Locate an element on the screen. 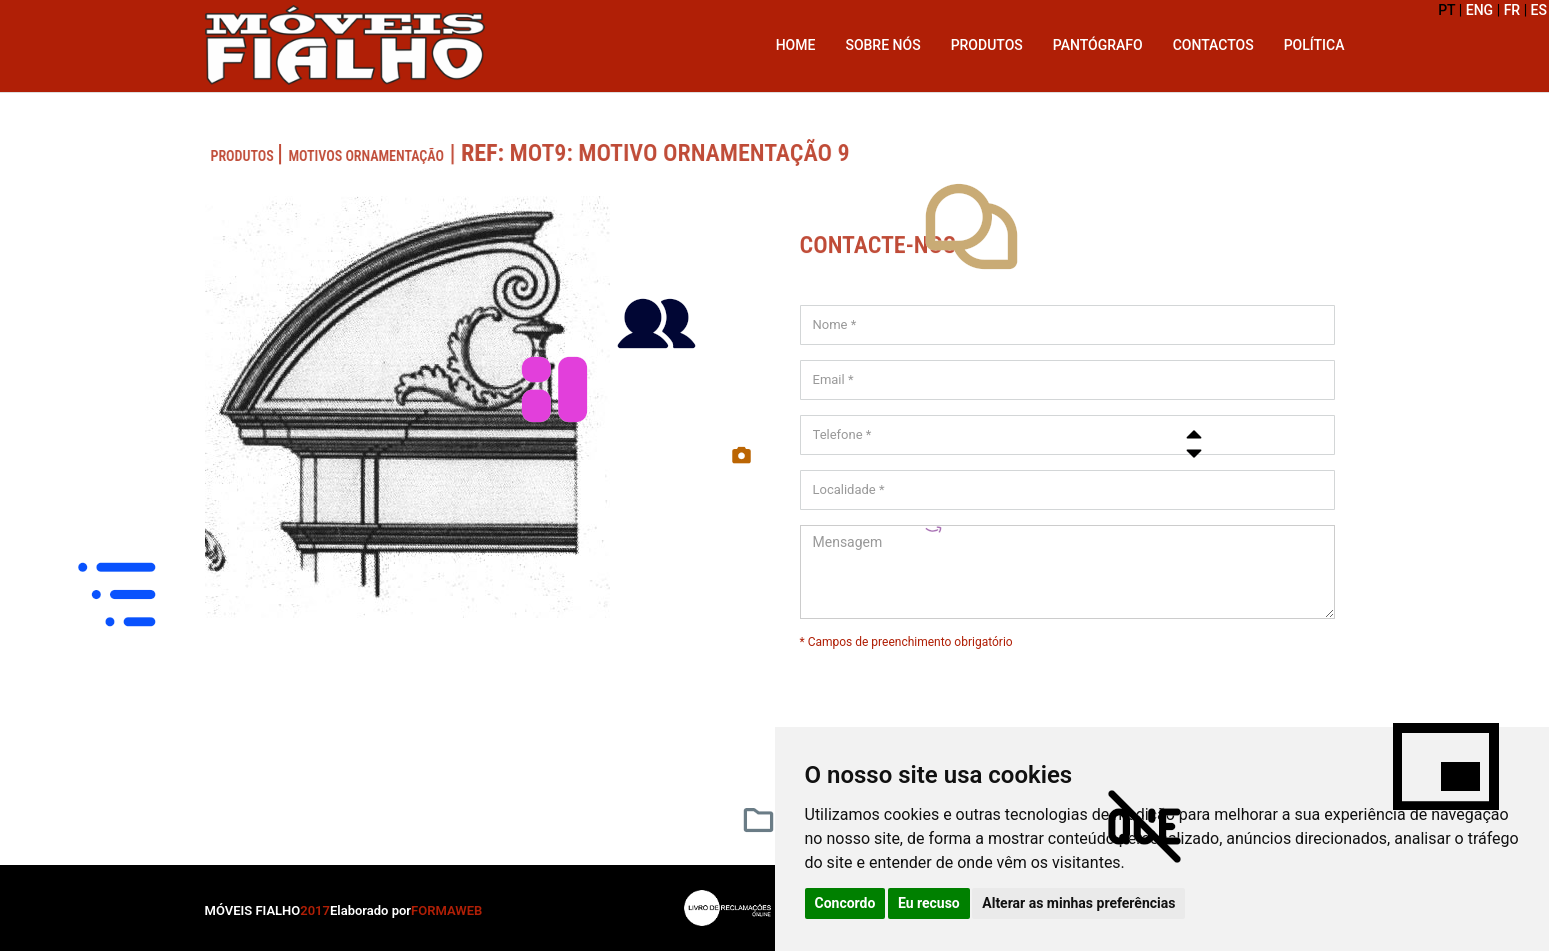  view hierarchical list or tree structure is located at coordinates (114, 594).